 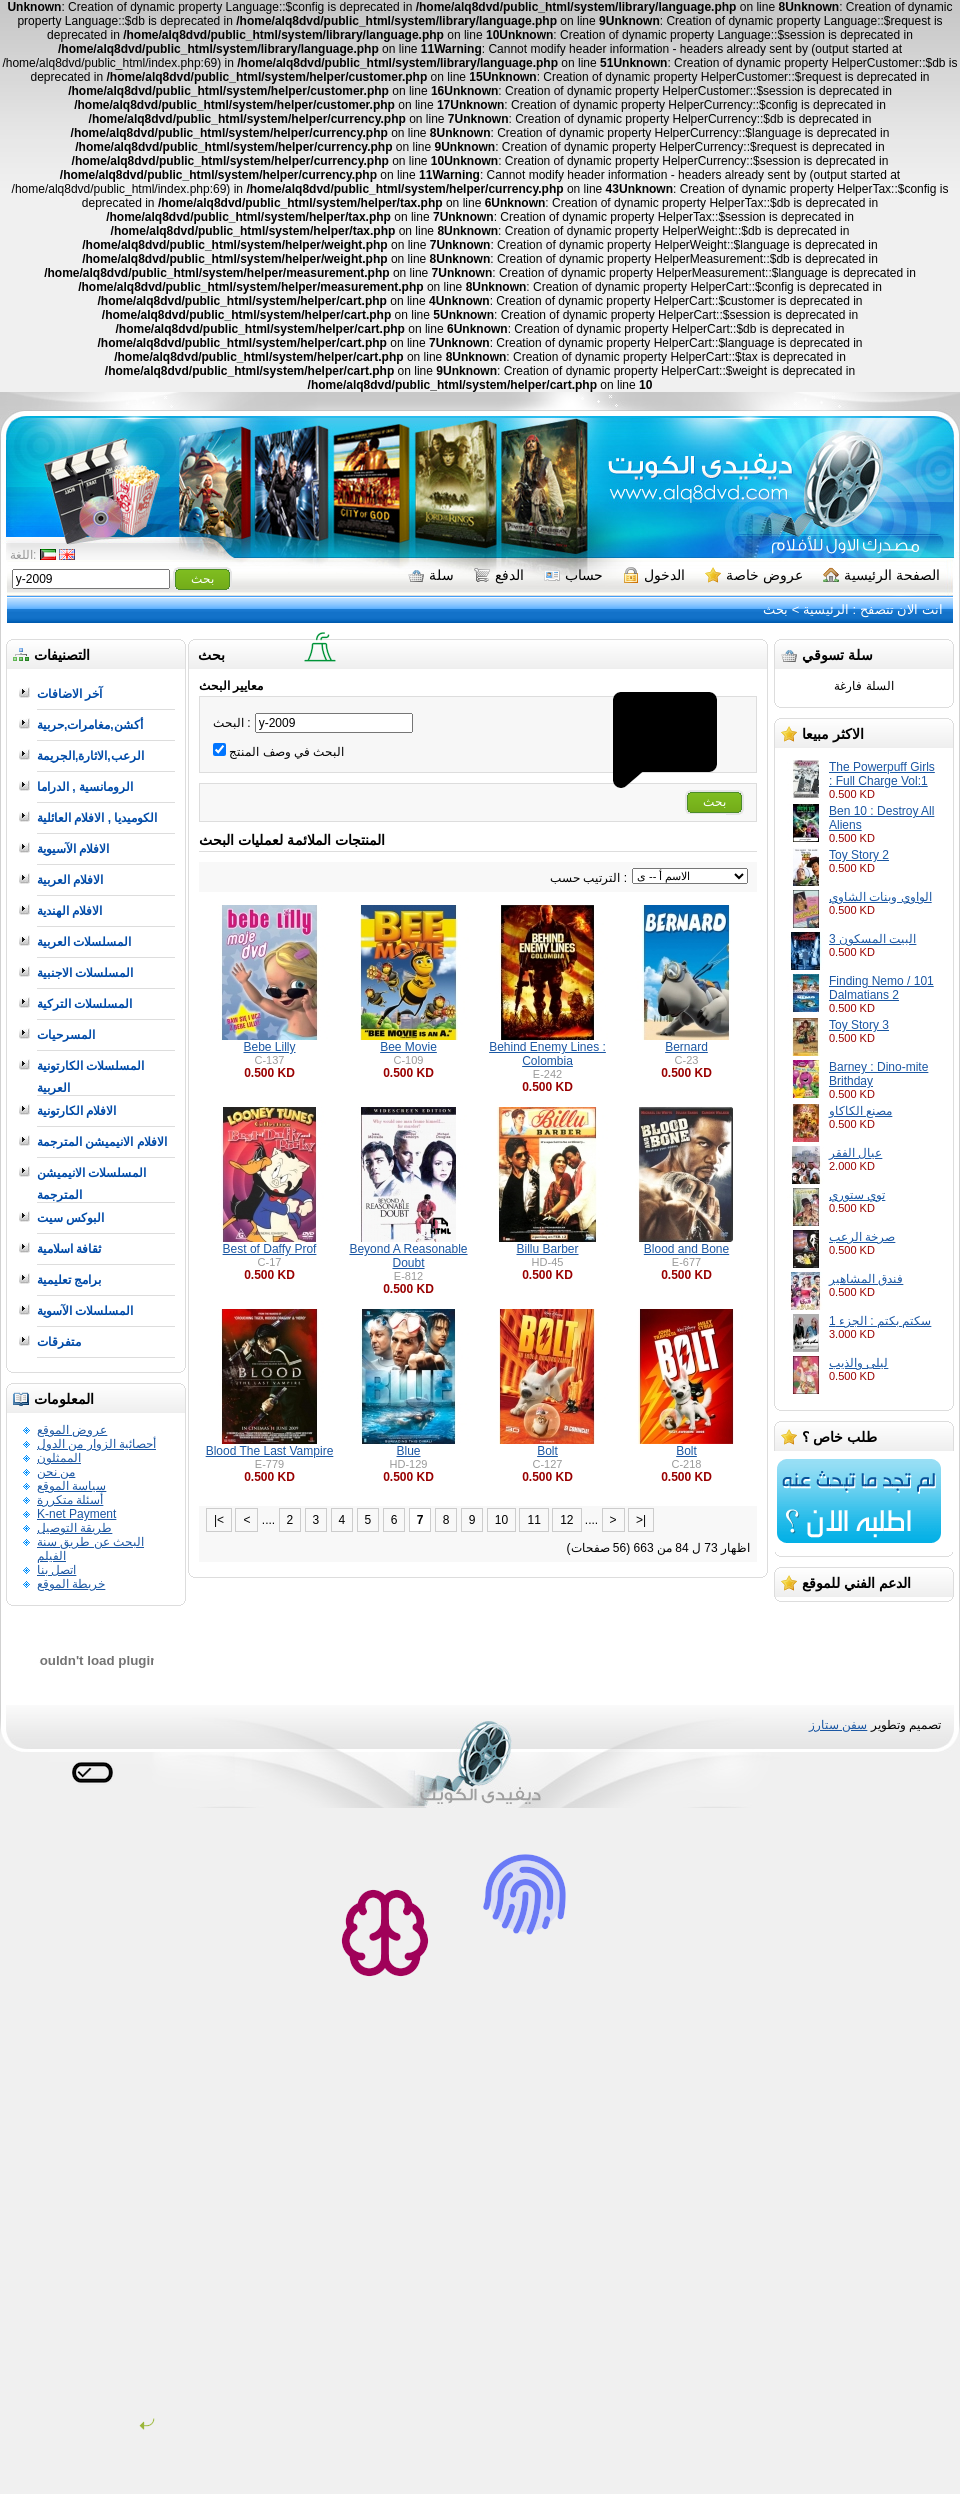 What do you see at coordinates (147, 2424) in the screenshot?
I see `reply to a message` at bounding box center [147, 2424].